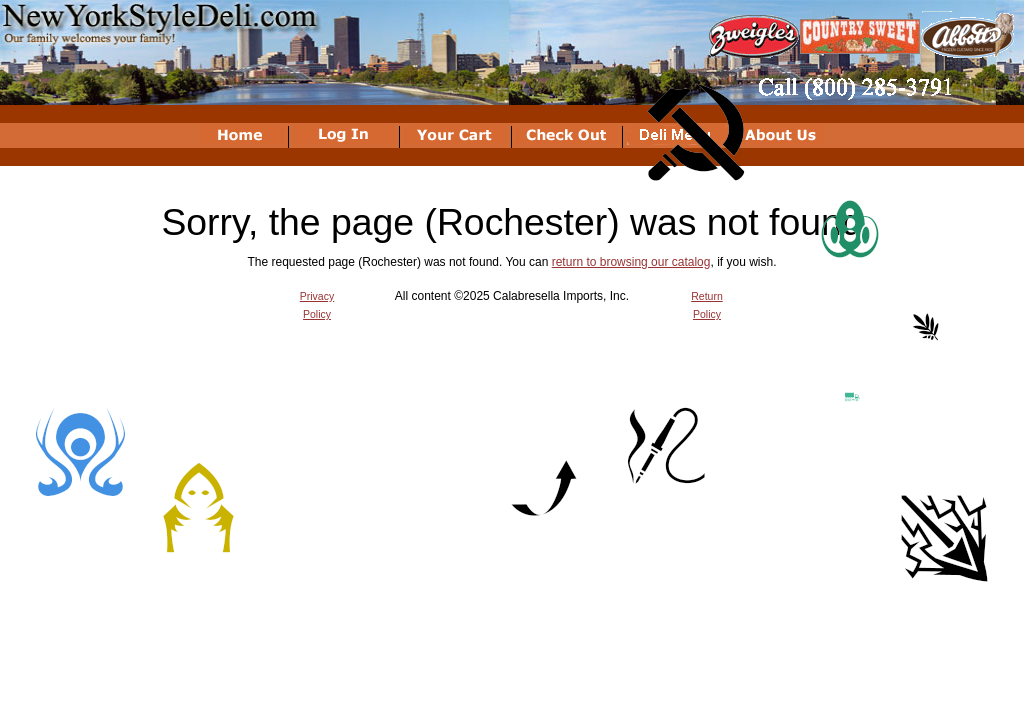  What do you see at coordinates (944, 538) in the screenshot?
I see `activate charged arrow ability` at bounding box center [944, 538].